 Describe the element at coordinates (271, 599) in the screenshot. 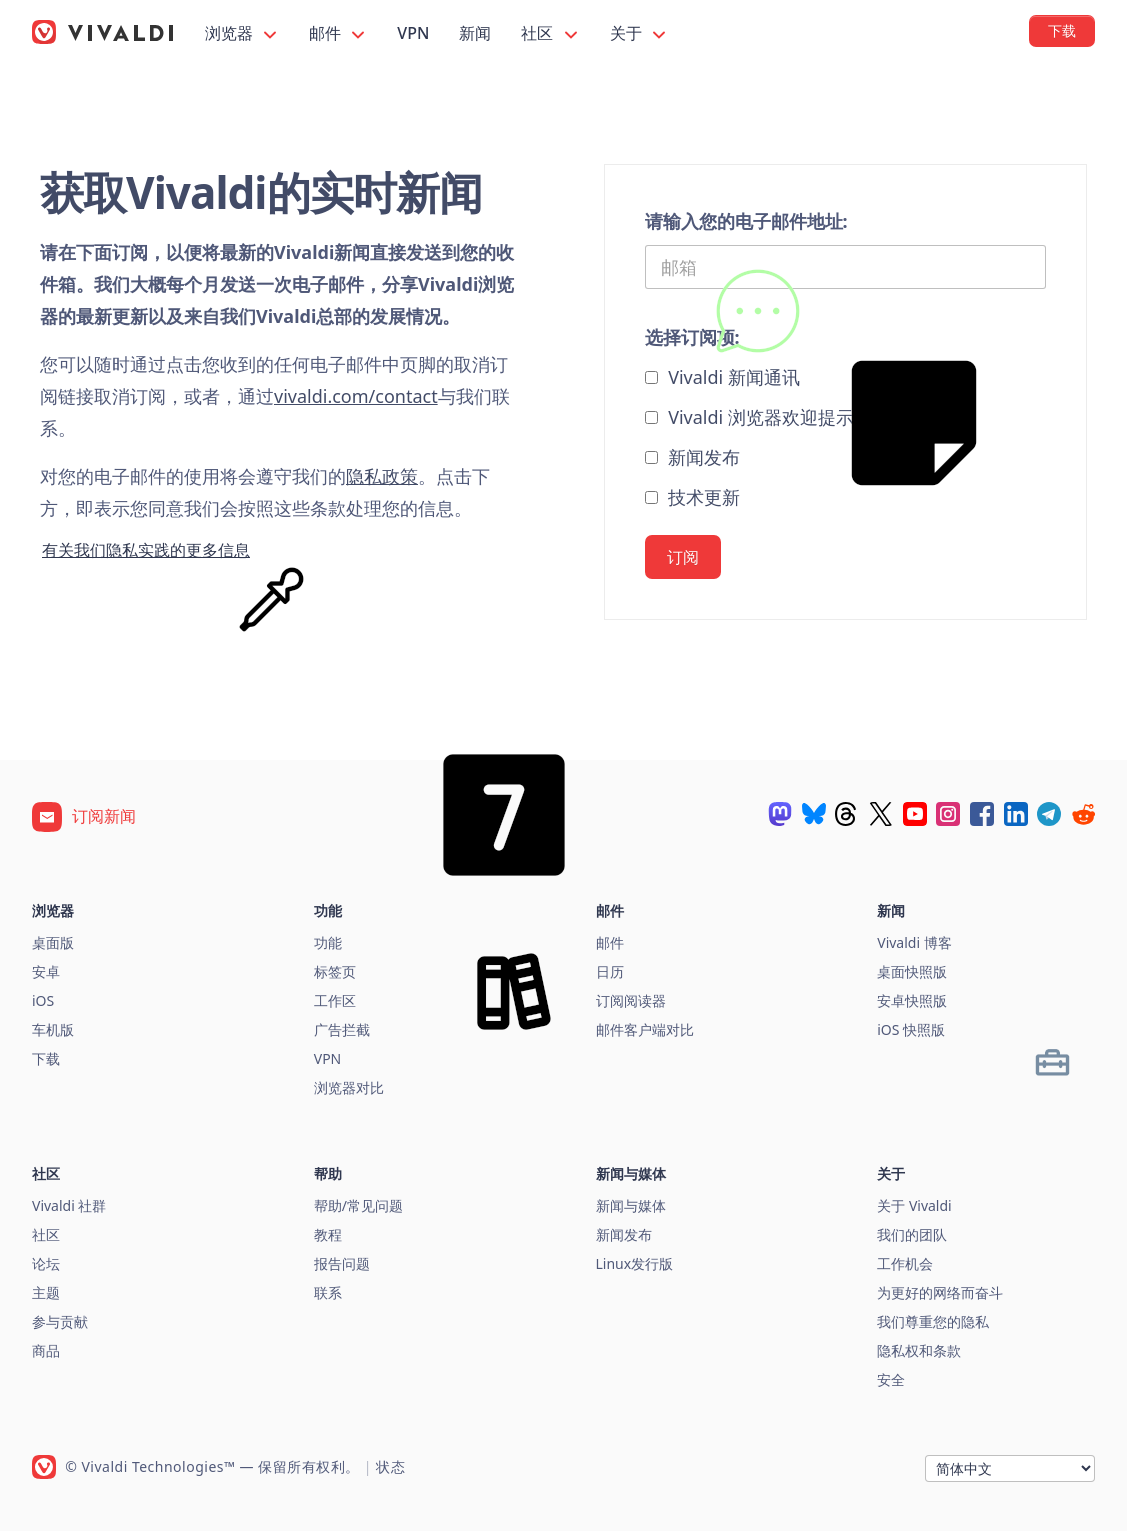

I see `select a color from the canvas` at that location.